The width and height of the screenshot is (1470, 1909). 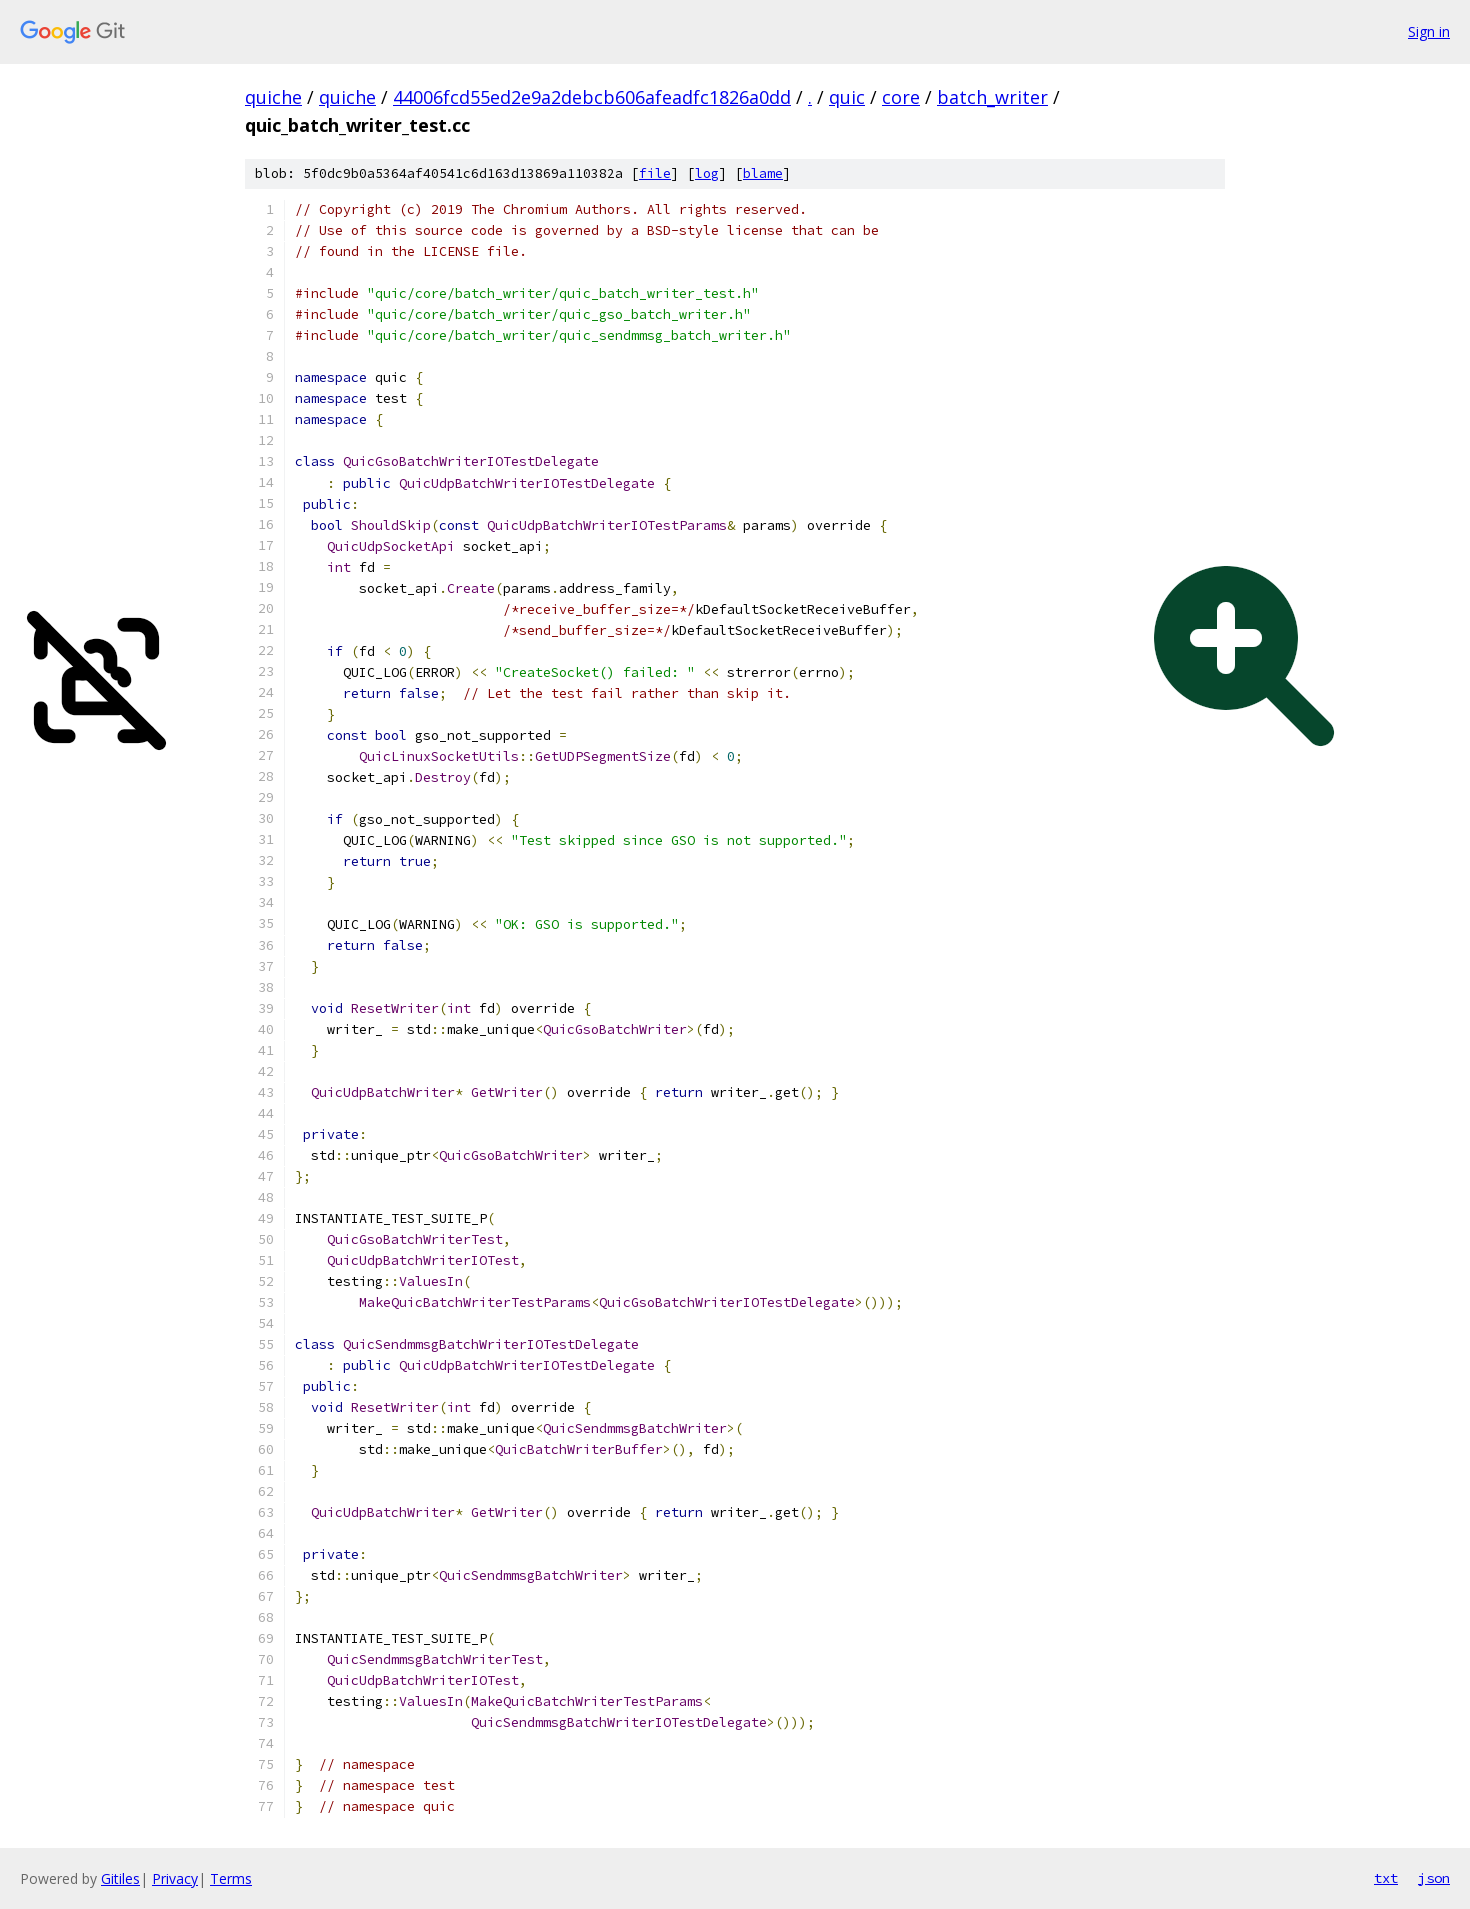 I want to click on zoom in on content, so click(x=1244, y=656).